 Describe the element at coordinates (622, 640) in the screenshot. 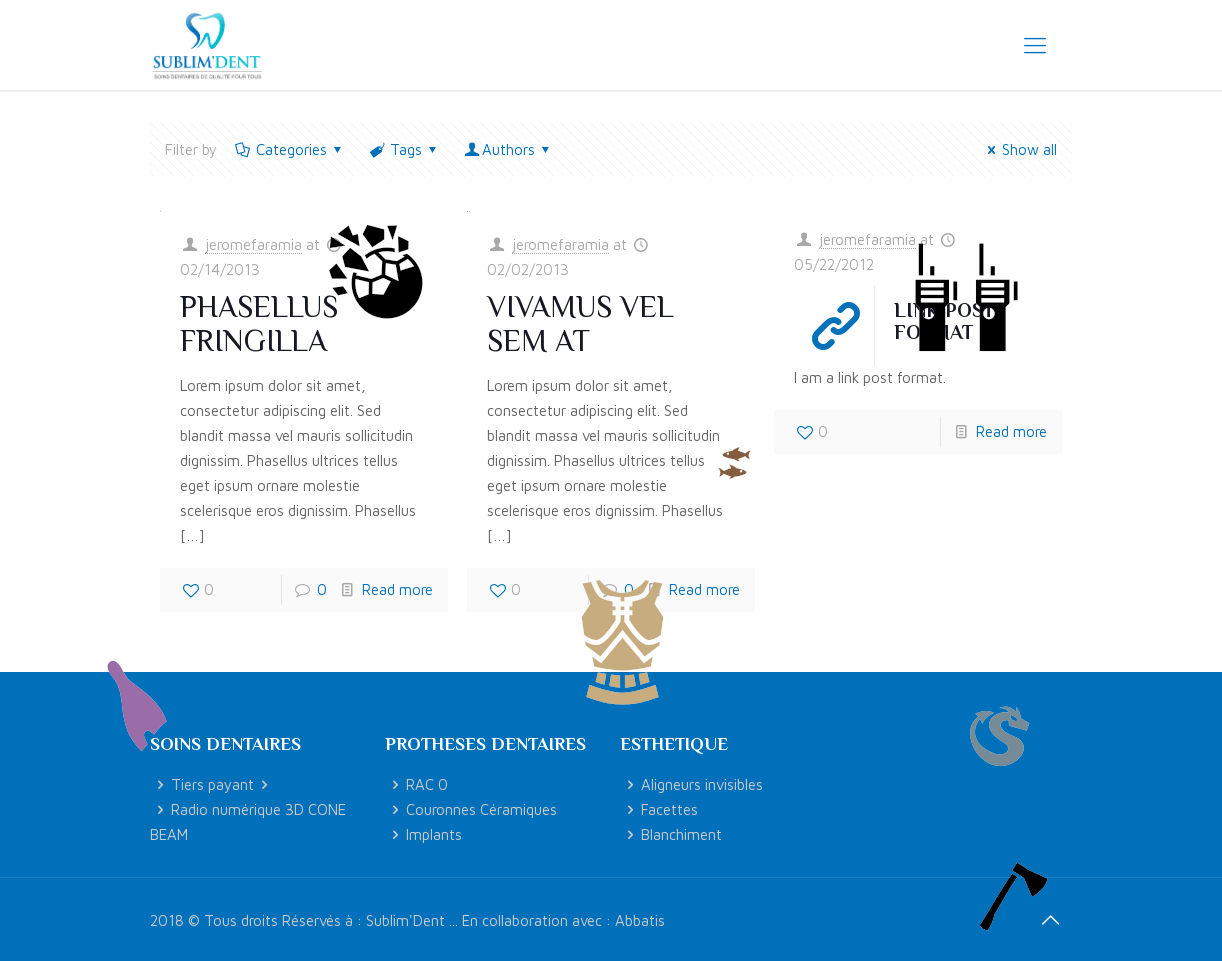

I see `equip leather armor to your character` at that location.